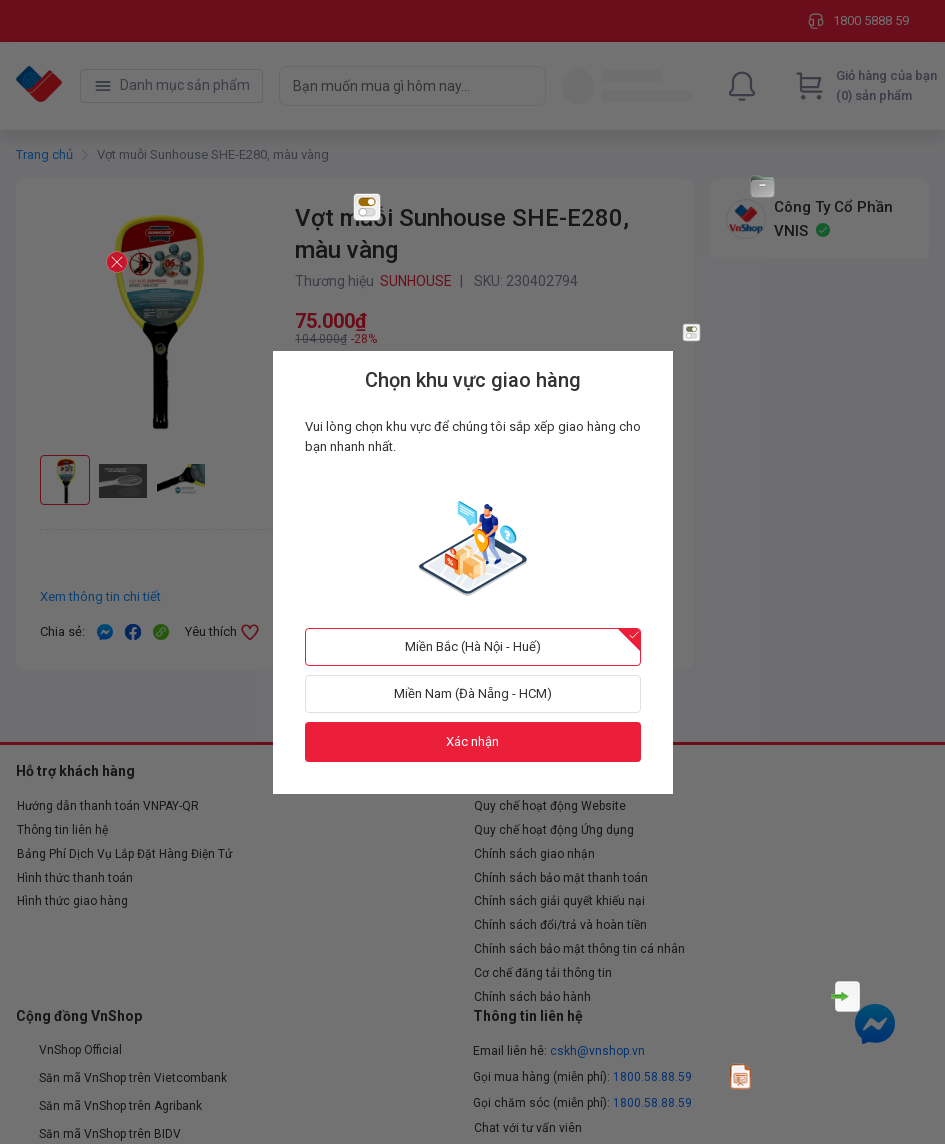 The width and height of the screenshot is (945, 1144). What do you see at coordinates (691, 332) in the screenshot?
I see `open gnome tweaks to customize system settings` at bounding box center [691, 332].